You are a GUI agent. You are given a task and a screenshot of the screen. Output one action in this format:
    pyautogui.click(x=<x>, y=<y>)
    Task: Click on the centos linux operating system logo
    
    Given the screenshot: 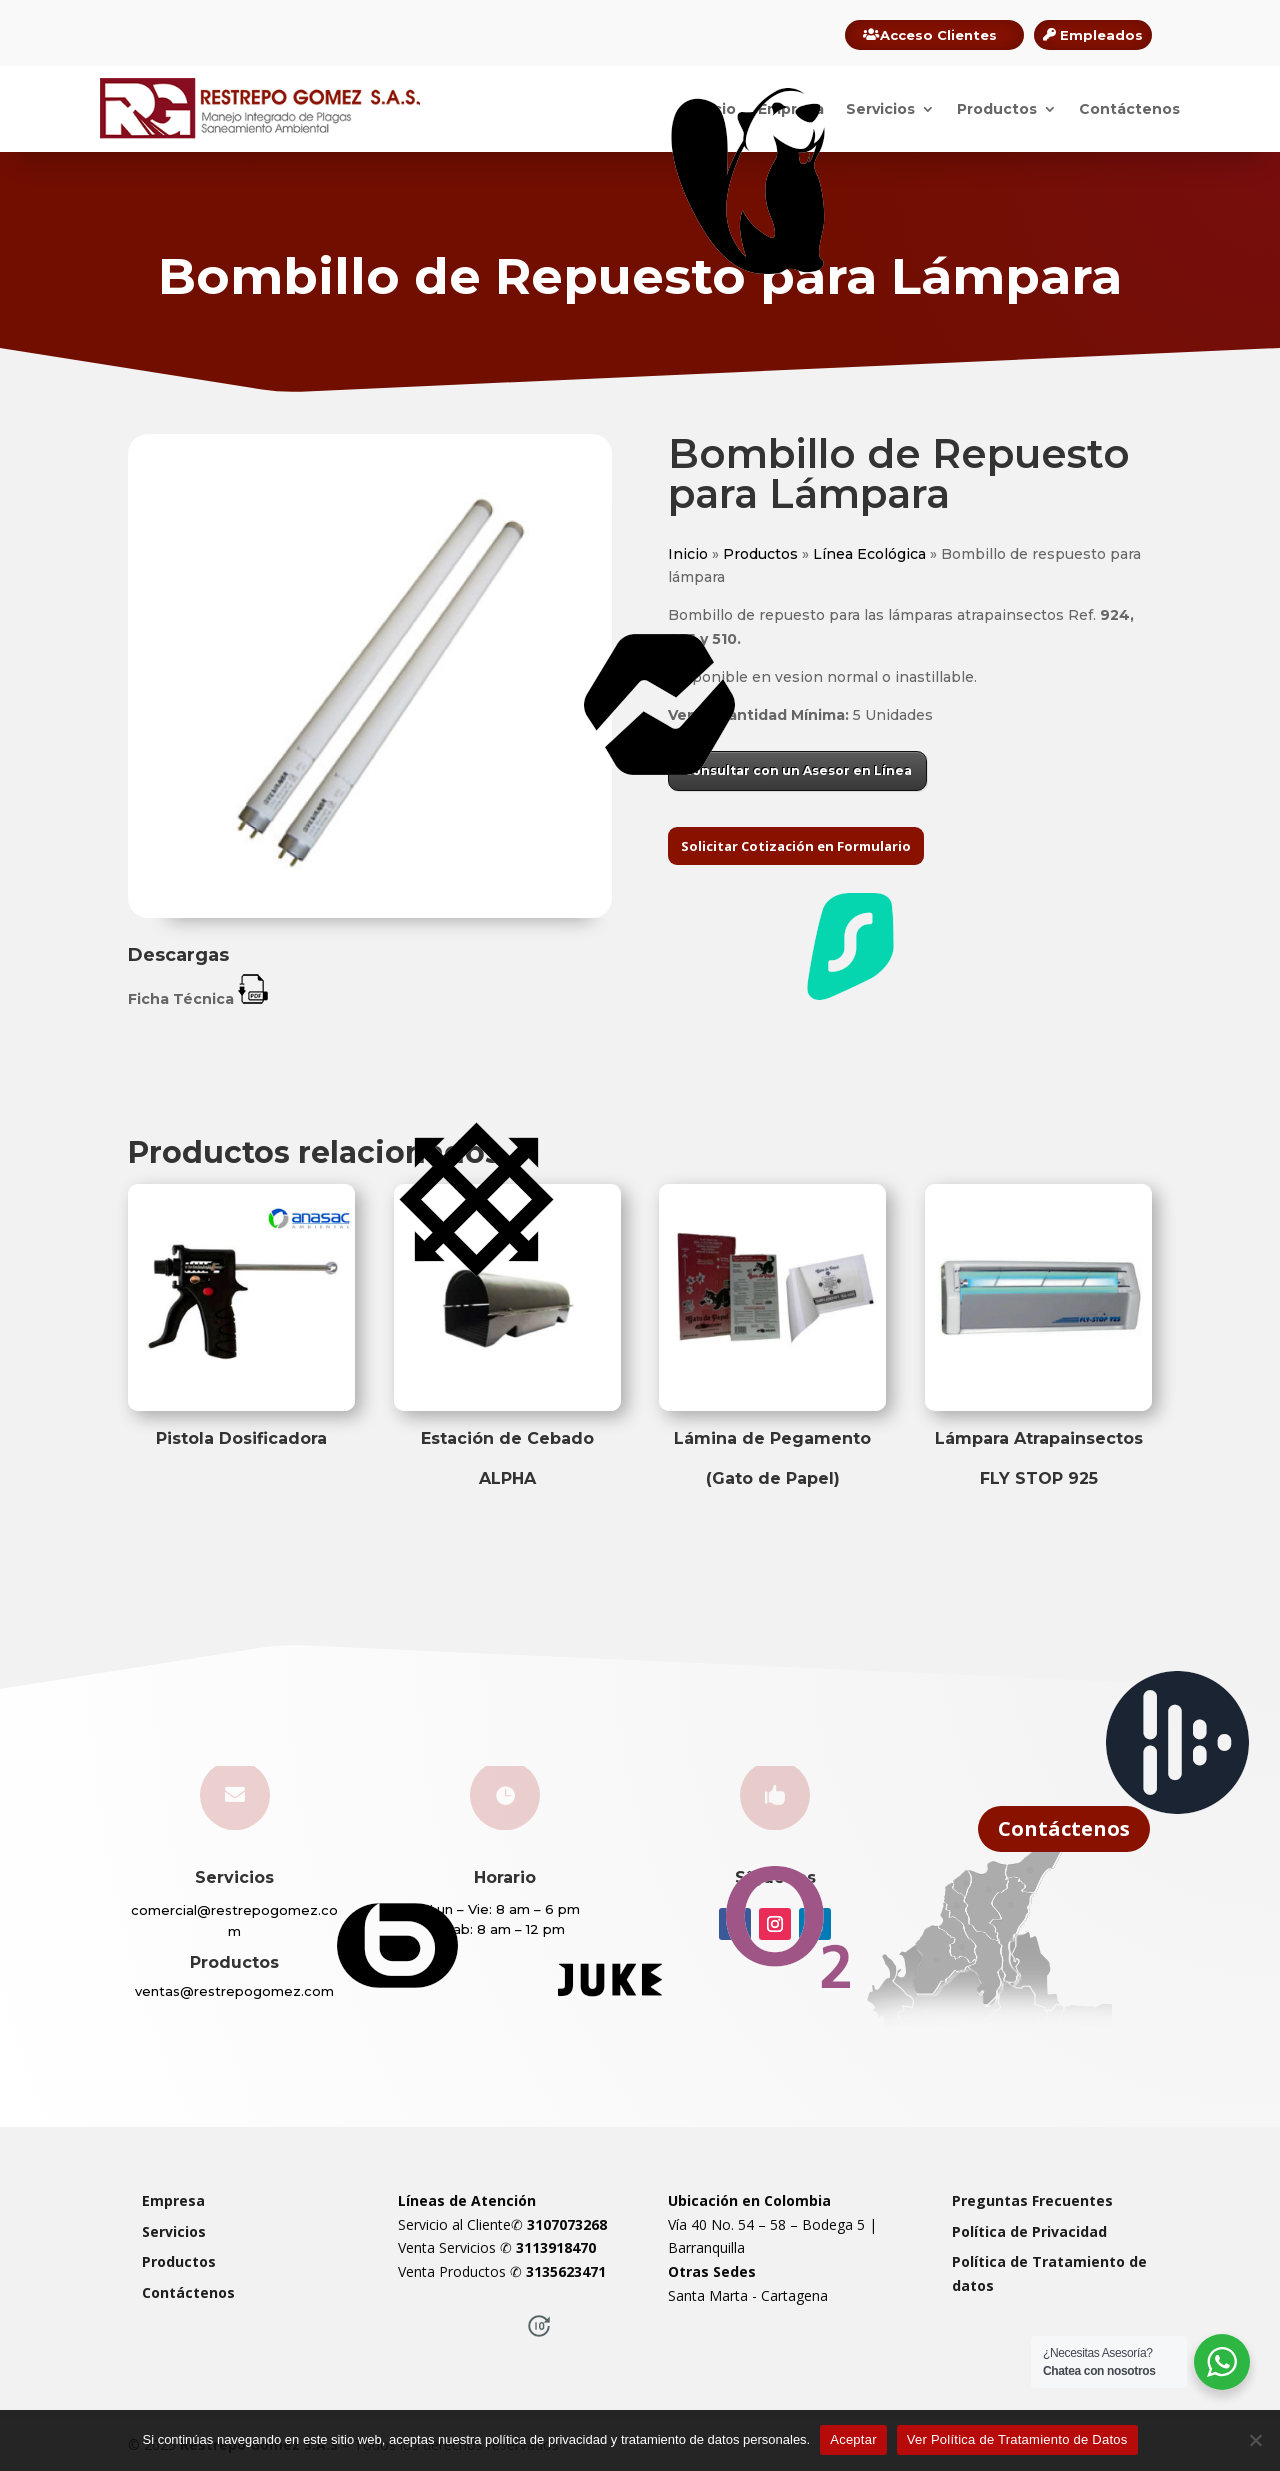 What is the action you would take?
    pyautogui.click(x=476, y=1199)
    